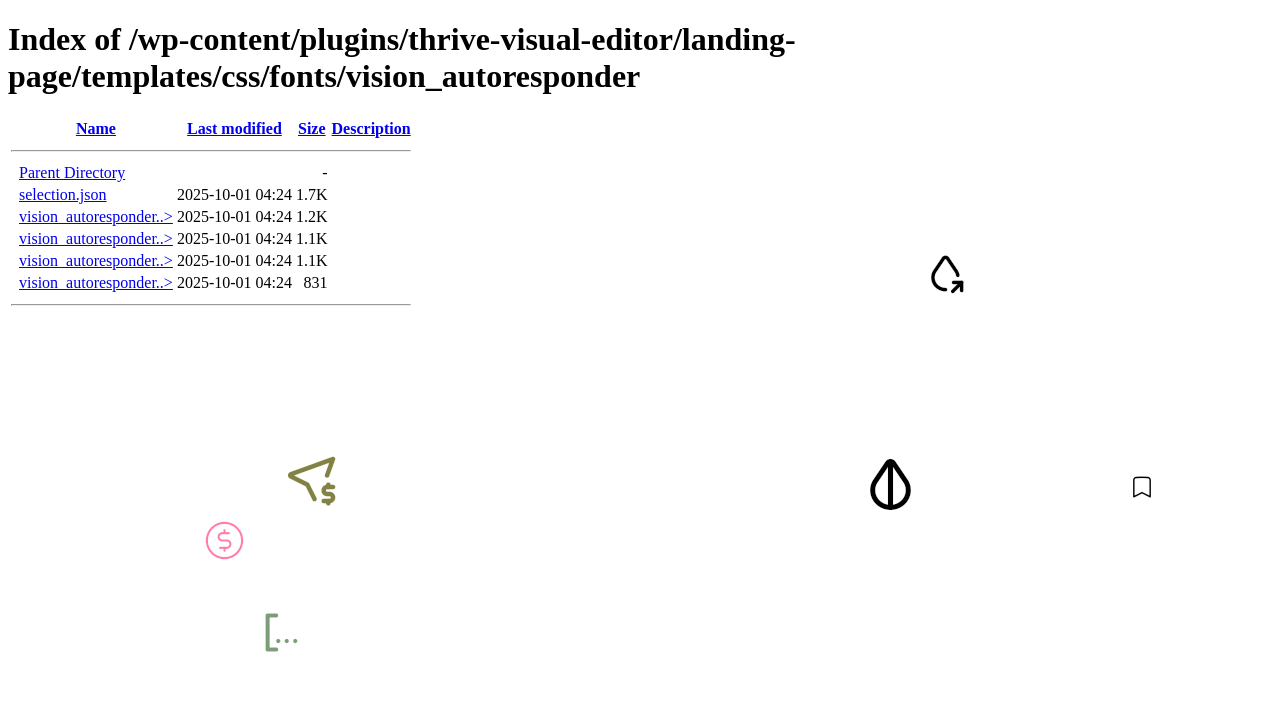 Image resolution: width=1280 pixels, height=720 pixels. I want to click on share water usage or hydration data, so click(945, 273).